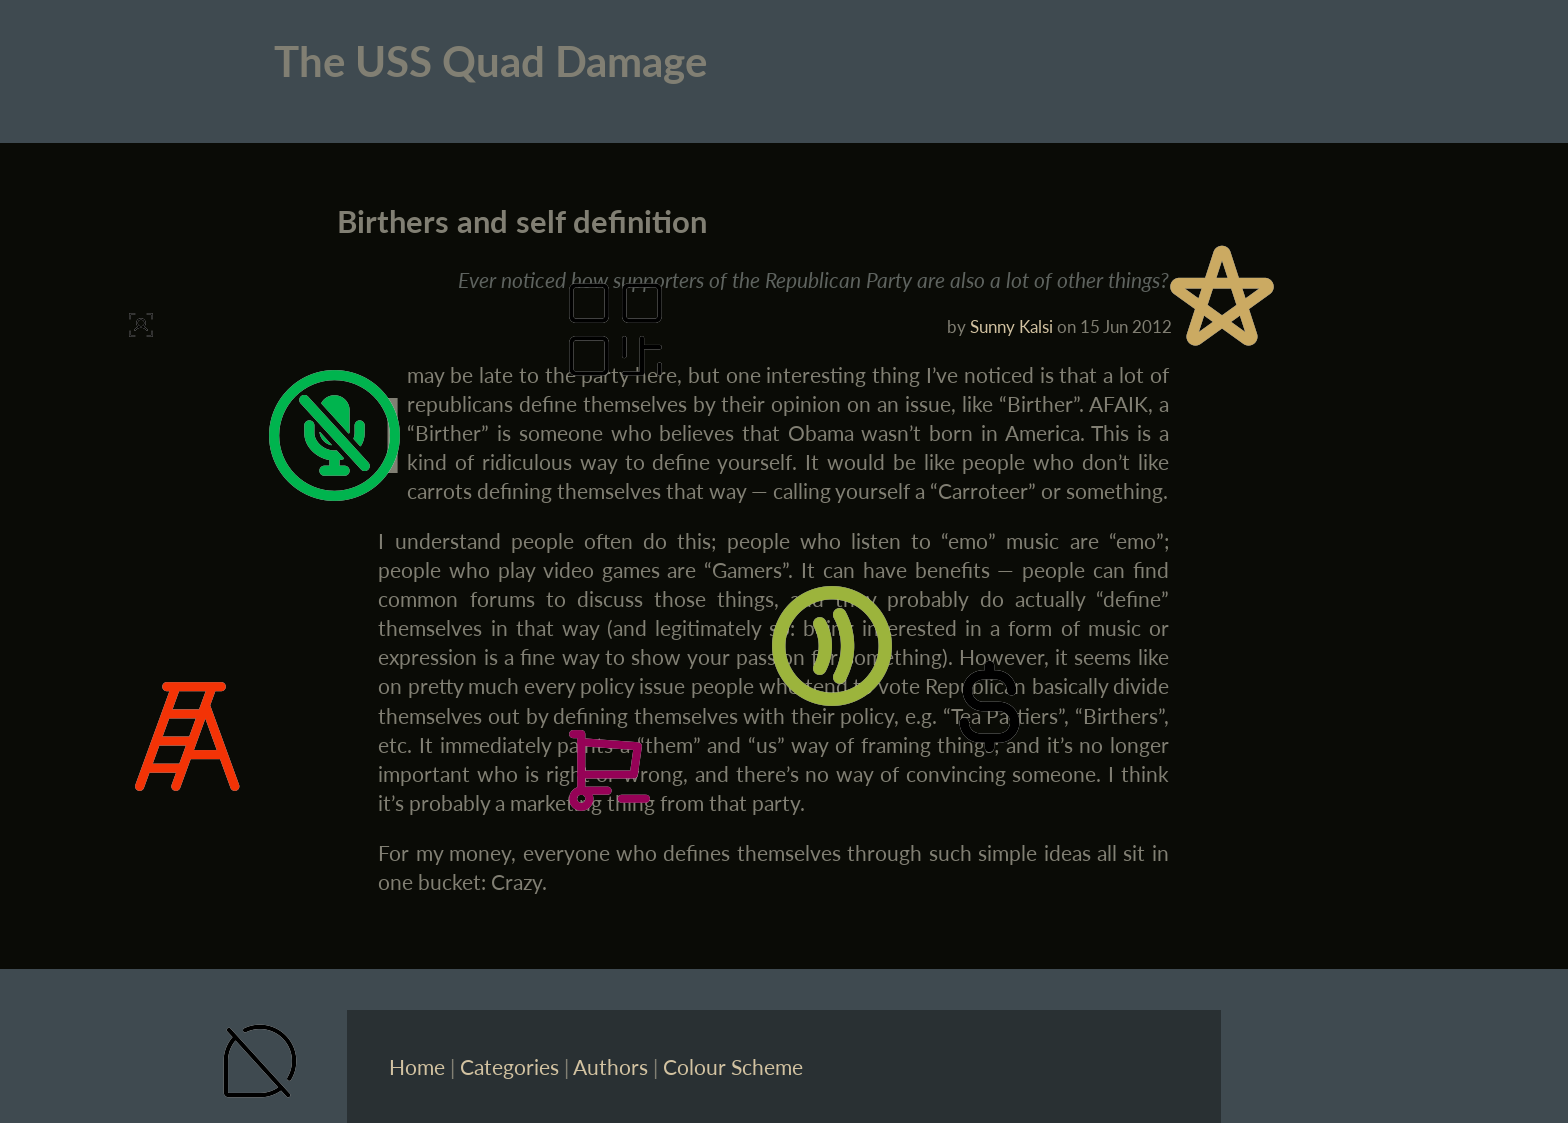 The image size is (1568, 1123). Describe the element at coordinates (334, 435) in the screenshot. I see `mute your microphone` at that location.